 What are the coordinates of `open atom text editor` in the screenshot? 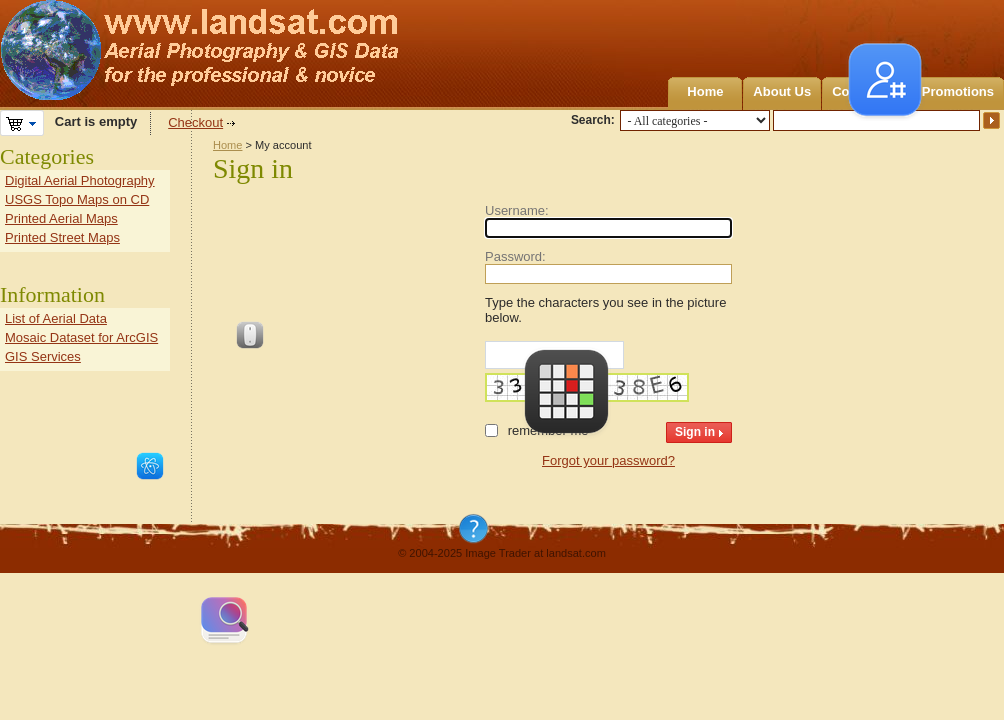 It's located at (150, 466).